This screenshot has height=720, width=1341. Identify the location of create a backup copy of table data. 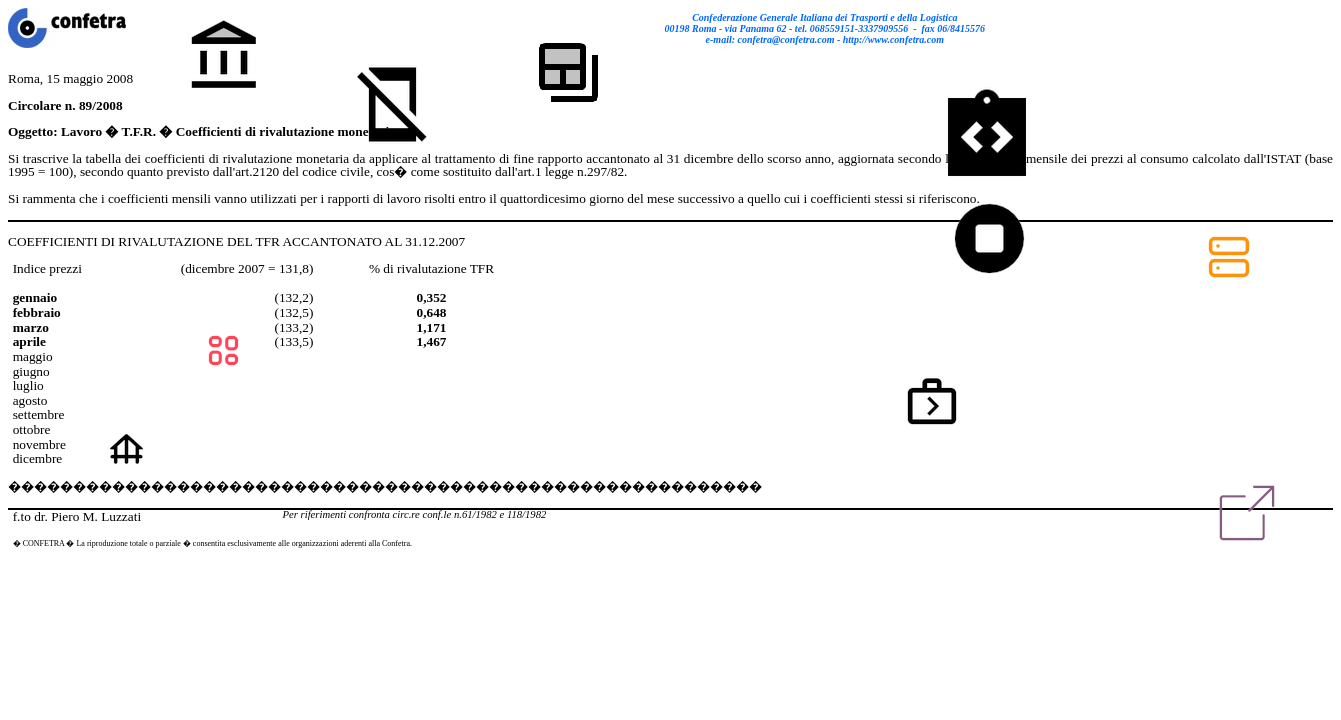
(568, 72).